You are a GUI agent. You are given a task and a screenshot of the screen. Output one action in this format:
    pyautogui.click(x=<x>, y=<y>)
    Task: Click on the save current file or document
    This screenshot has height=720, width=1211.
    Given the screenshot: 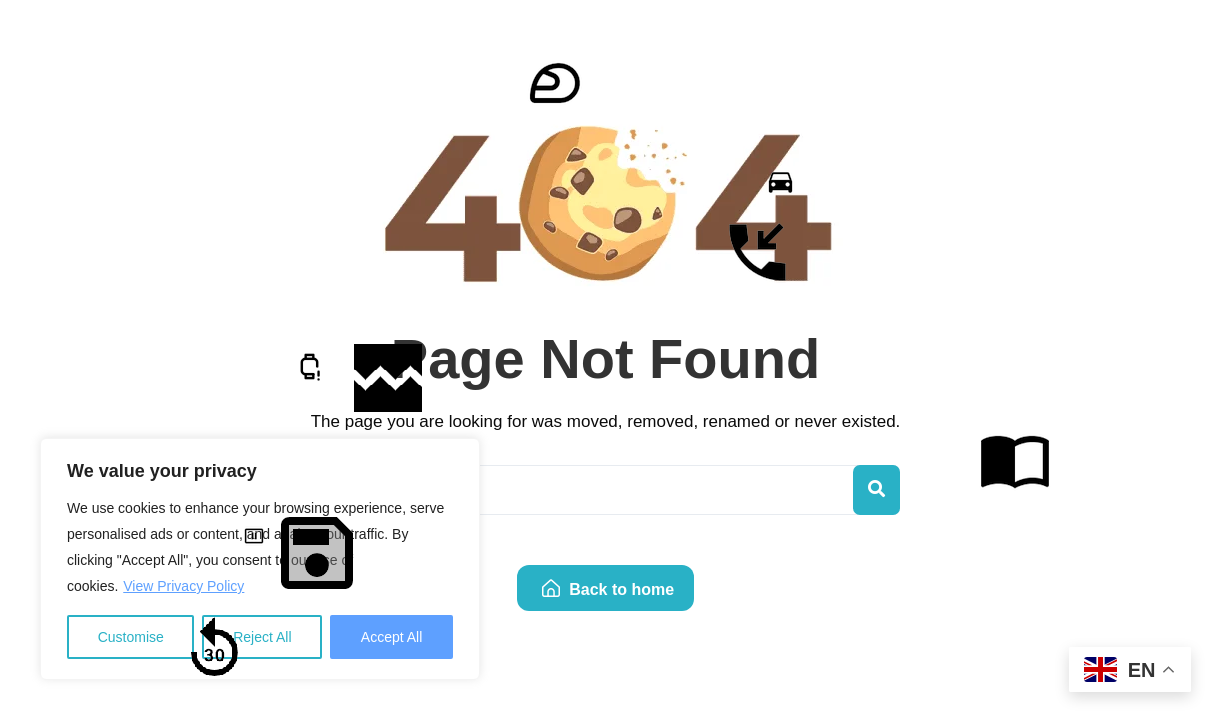 What is the action you would take?
    pyautogui.click(x=317, y=553)
    